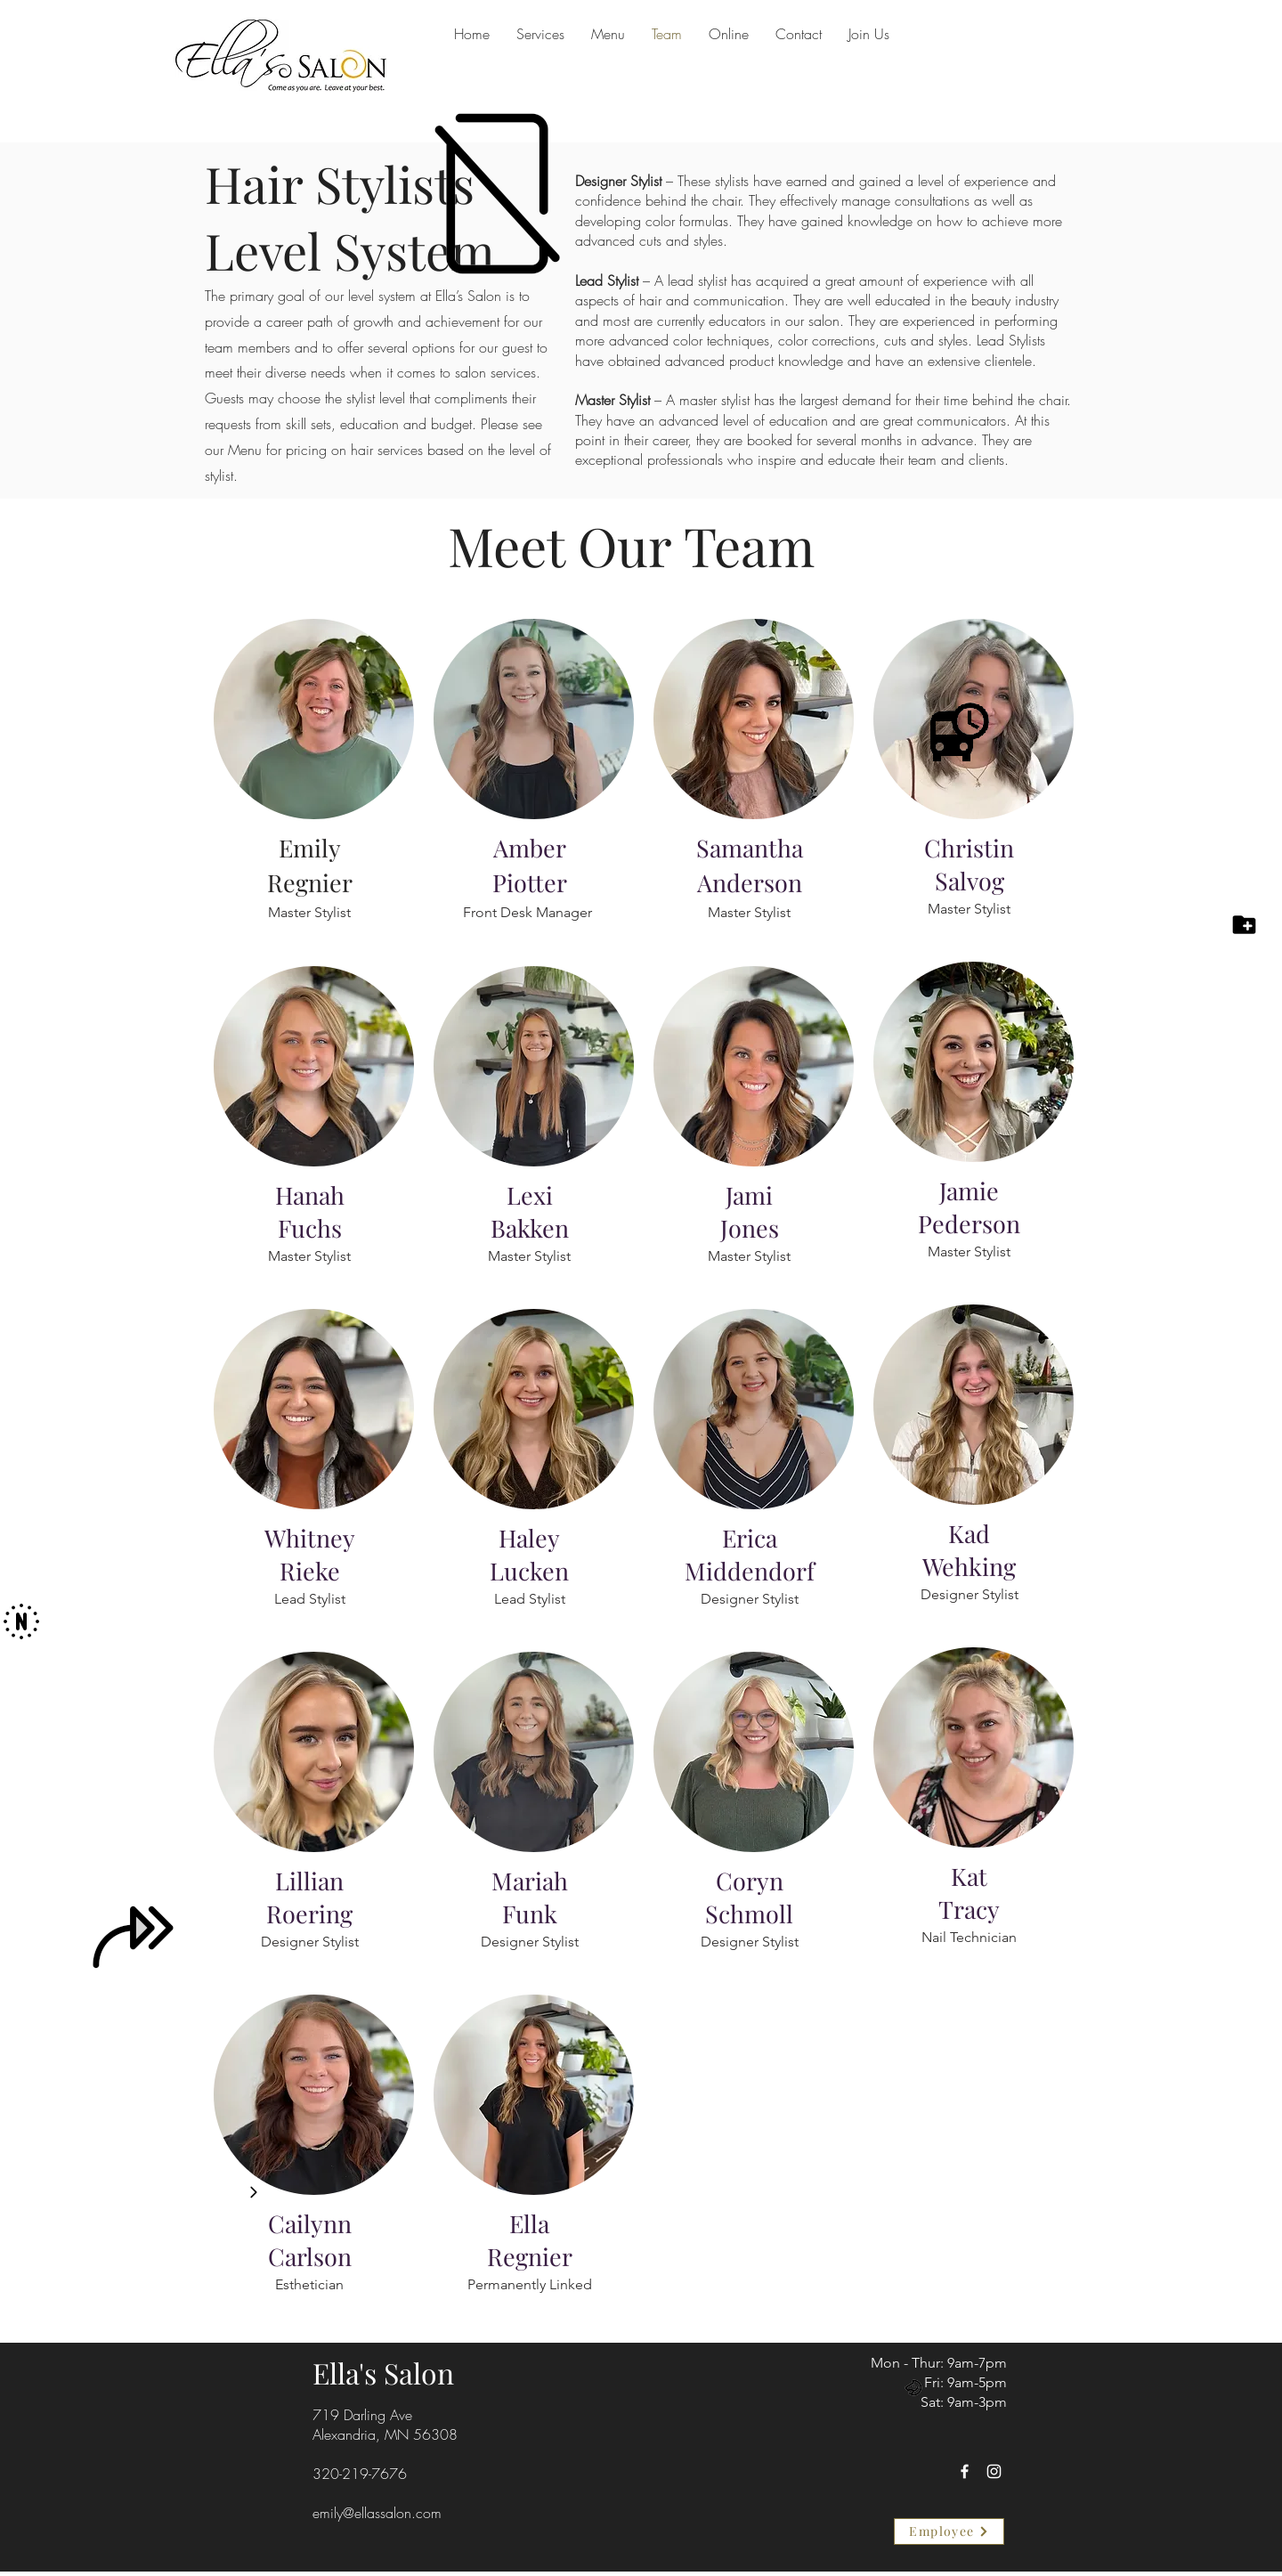  What do you see at coordinates (913, 2387) in the screenshot?
I see `access equestrian or horse-related features` at bounding box center [913, 2387].